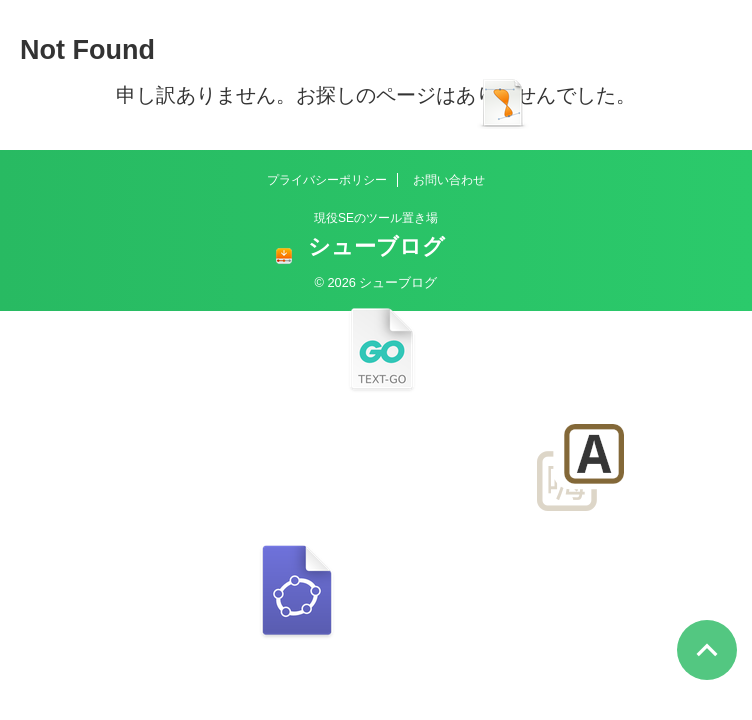  I want to click on access language and region settings, so click(580, 467).